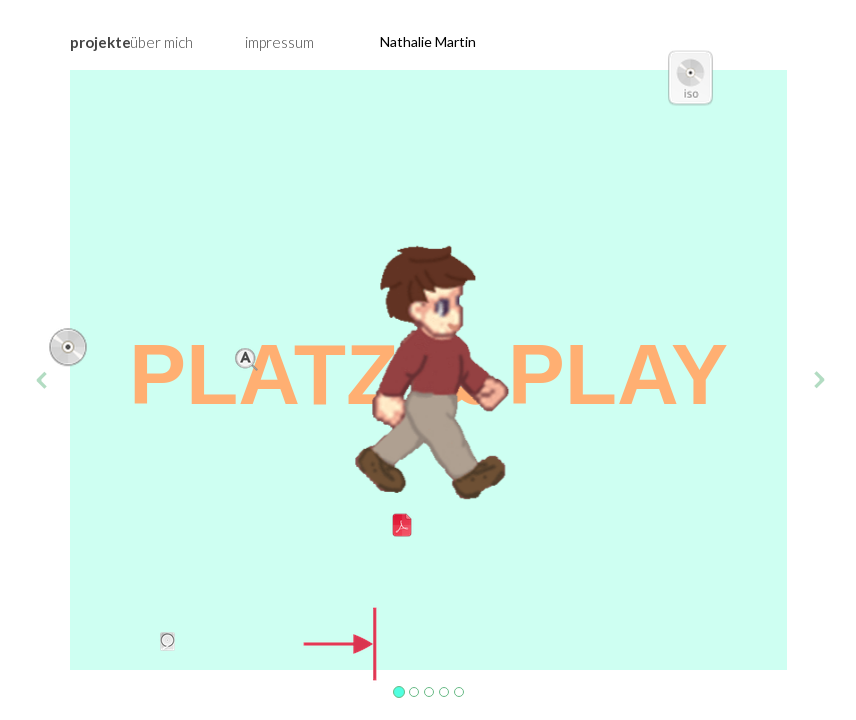  Describe the element at coordinates (690, 77) in the screenshot. I see `indicates a CD/DVD disc image file (.iso)` at that location.